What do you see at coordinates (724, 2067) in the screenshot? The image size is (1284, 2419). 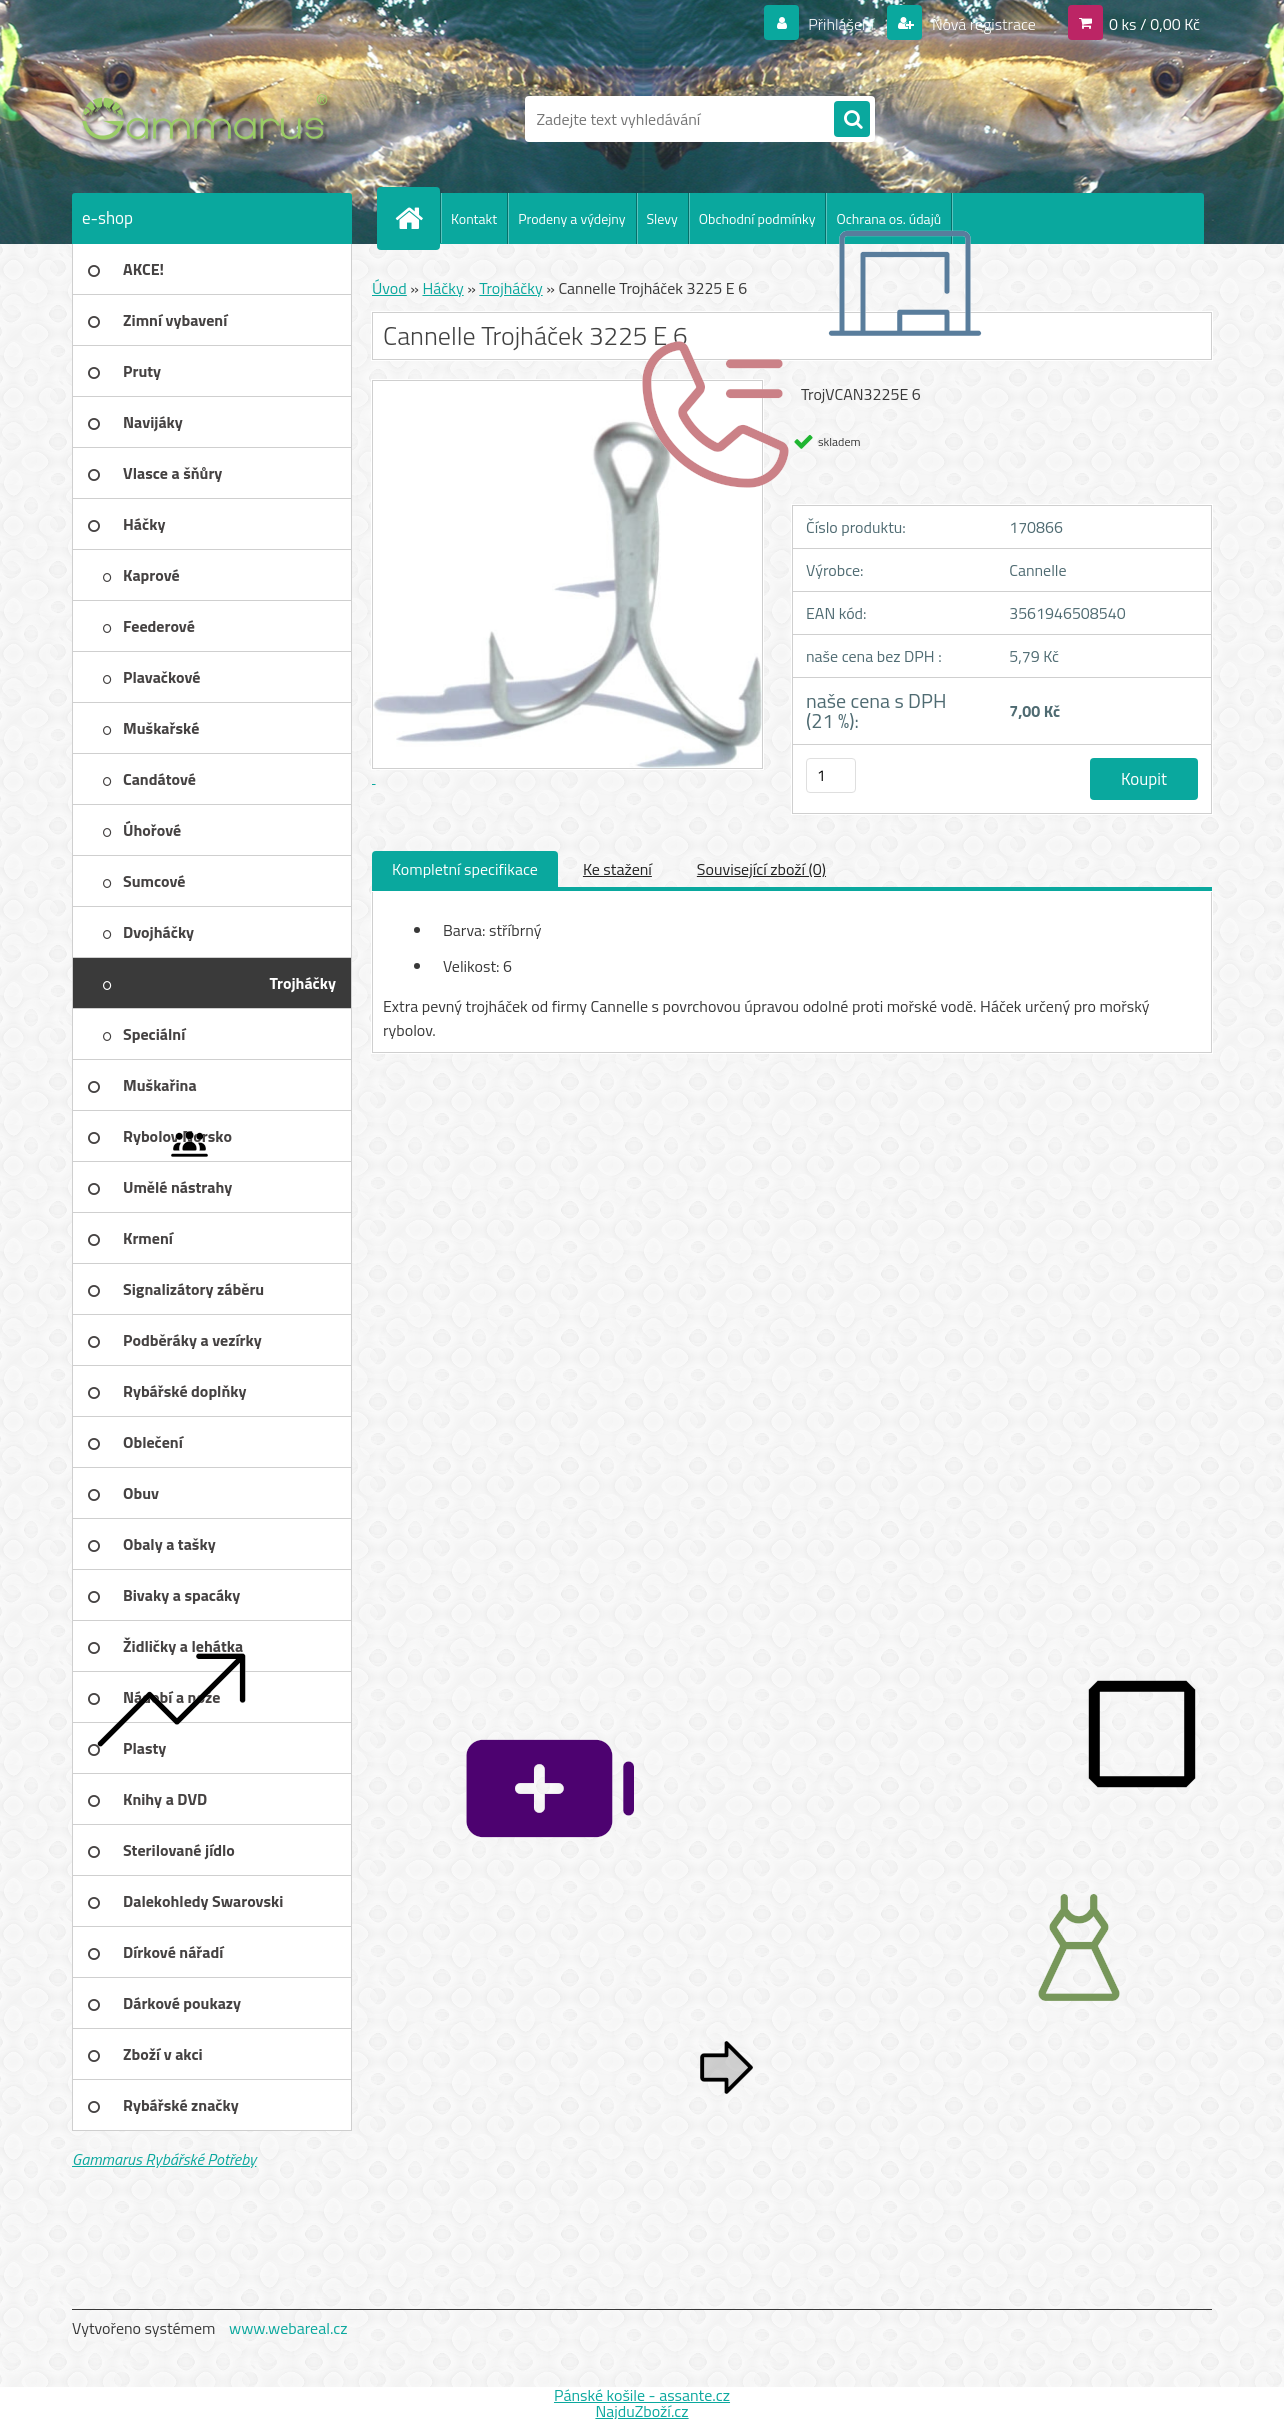 I see `navigate to the next item or step` at bounding box center [724, 2067].